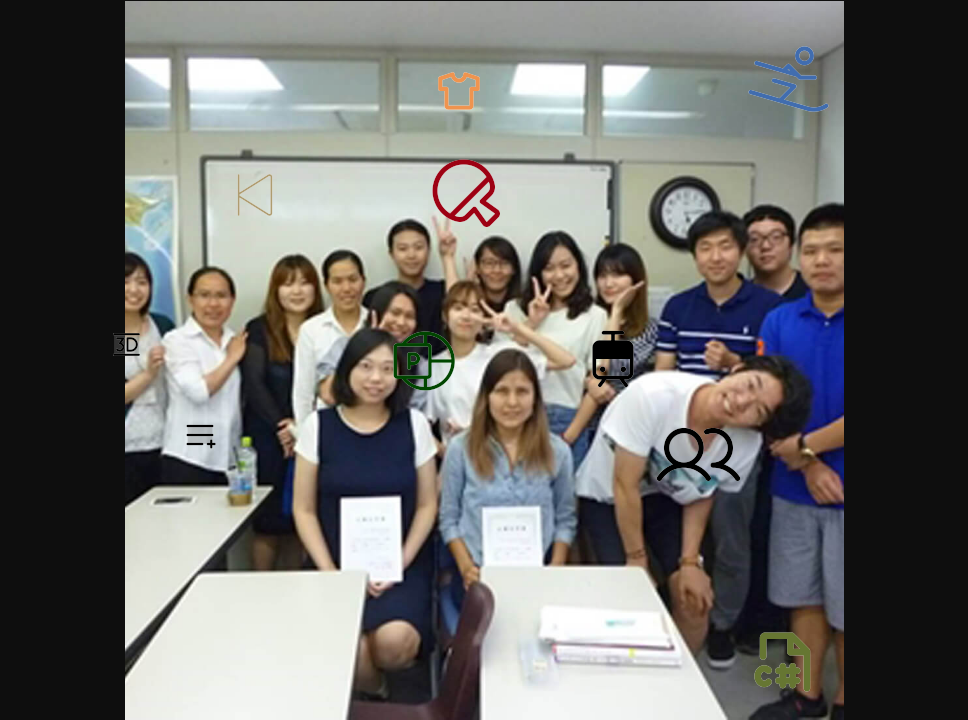 The image size is (968, 720). I want to click on open a C# source code file, so click(785, 662).